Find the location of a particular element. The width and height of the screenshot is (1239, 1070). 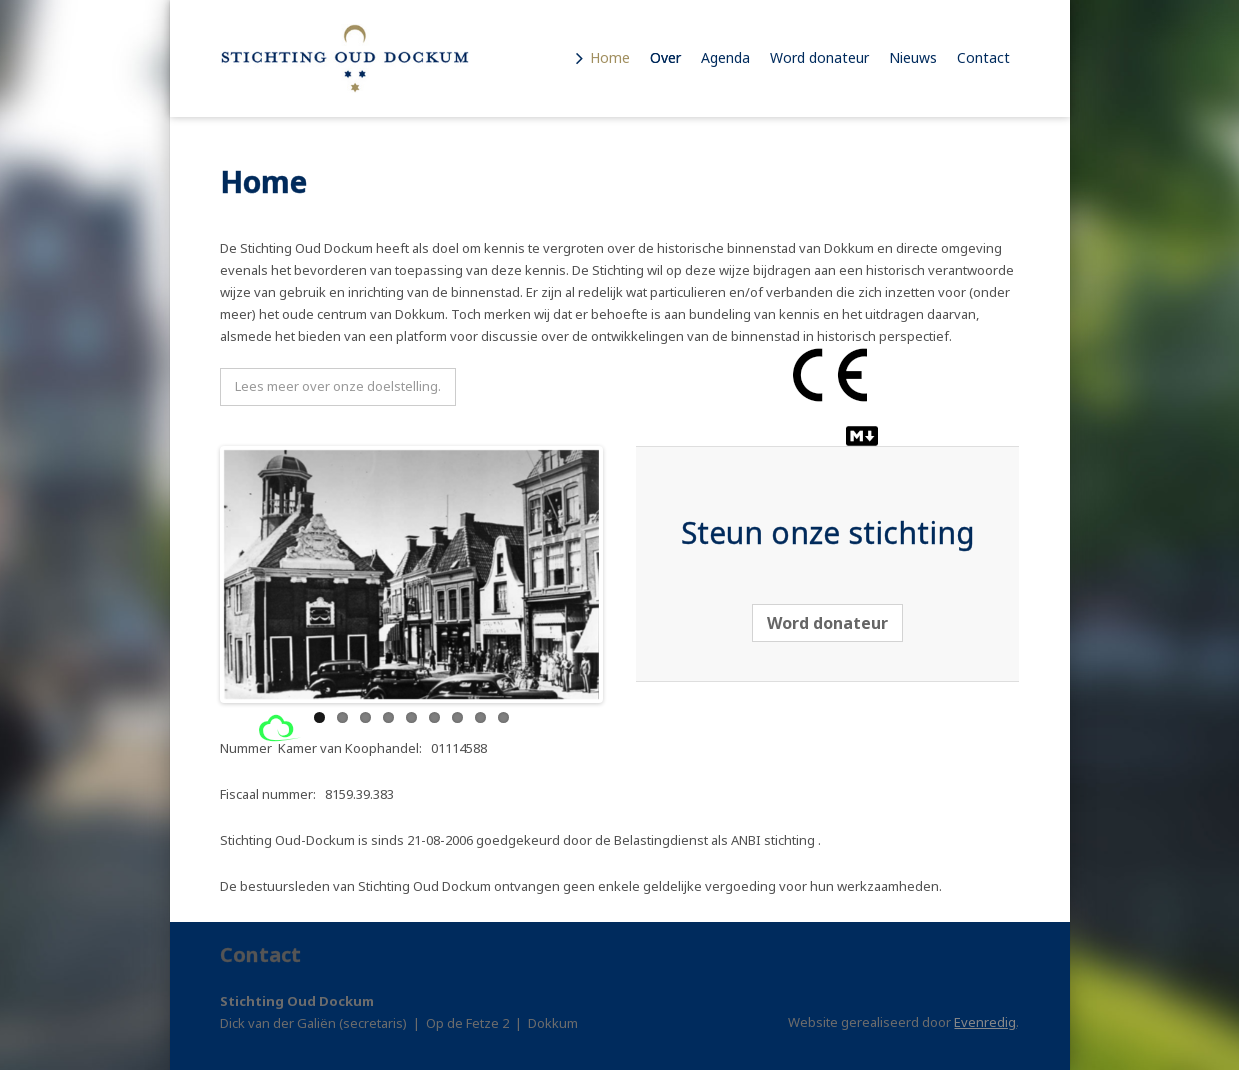

indicates CE certification or European conformity compliance is located at coordinates (830, 375).